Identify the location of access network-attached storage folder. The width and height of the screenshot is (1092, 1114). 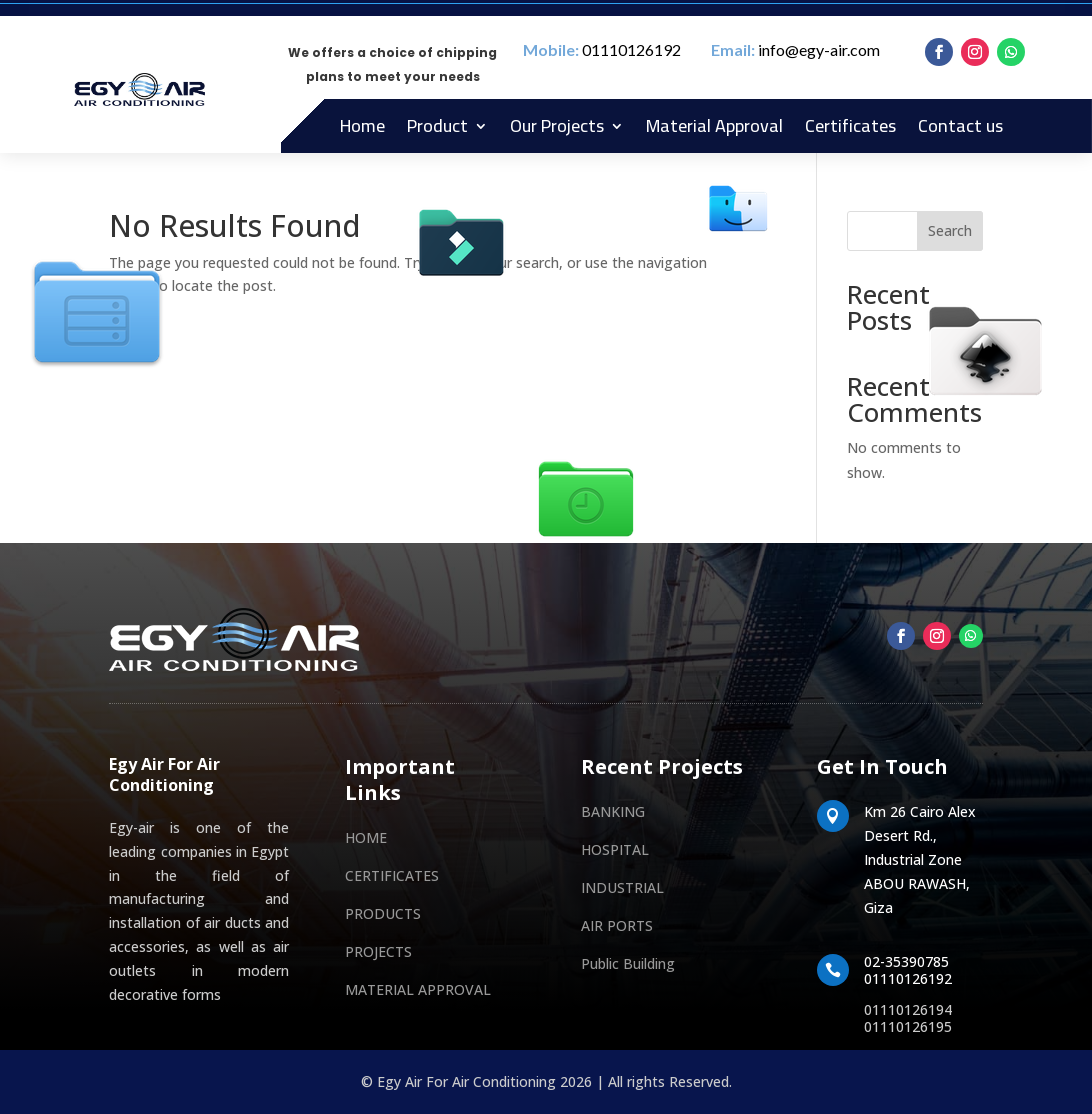
(97, 312).